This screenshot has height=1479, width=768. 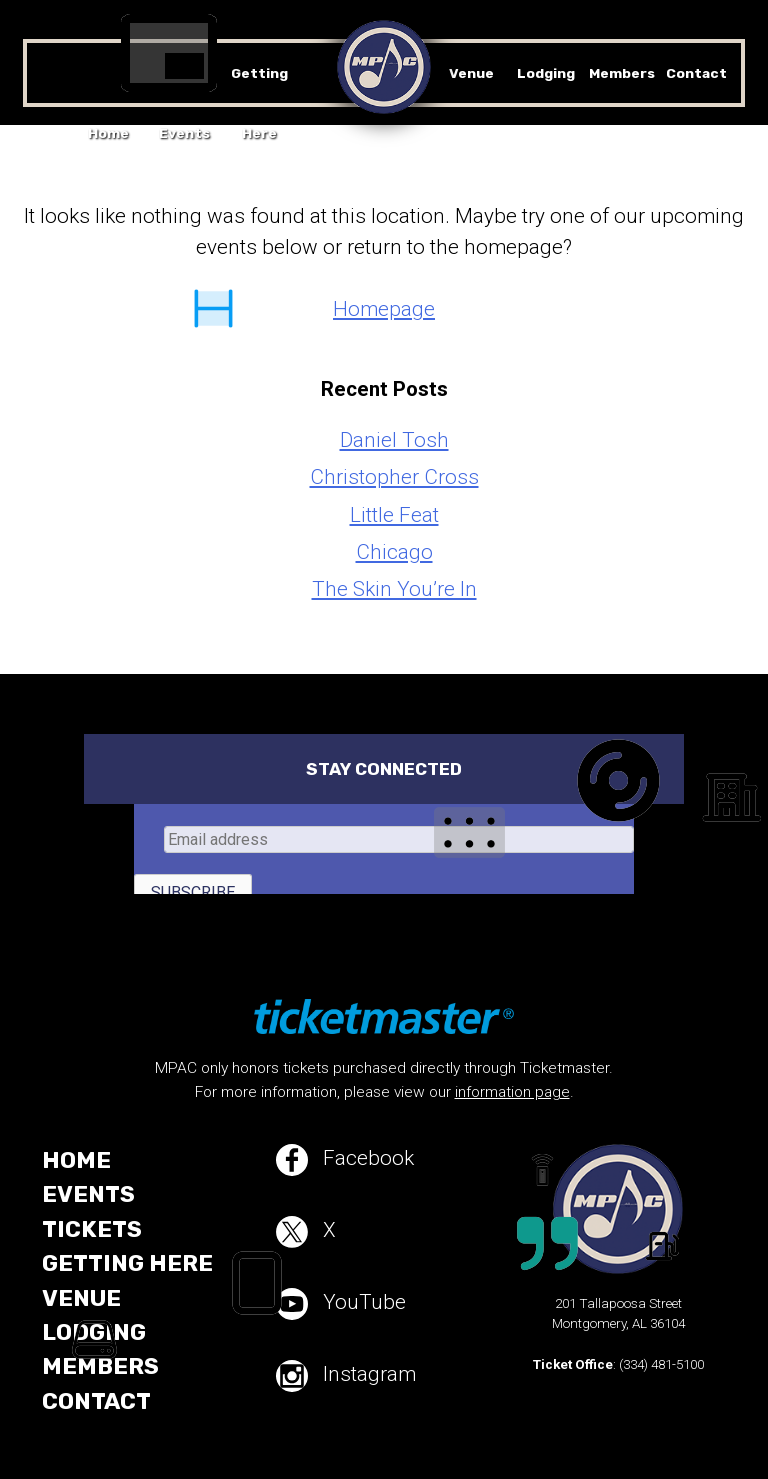 What do you see at coordinates (547, 1243) in the screenshot?
I see `insert a quotation or blockquote` at bounding box center [547, 1243].